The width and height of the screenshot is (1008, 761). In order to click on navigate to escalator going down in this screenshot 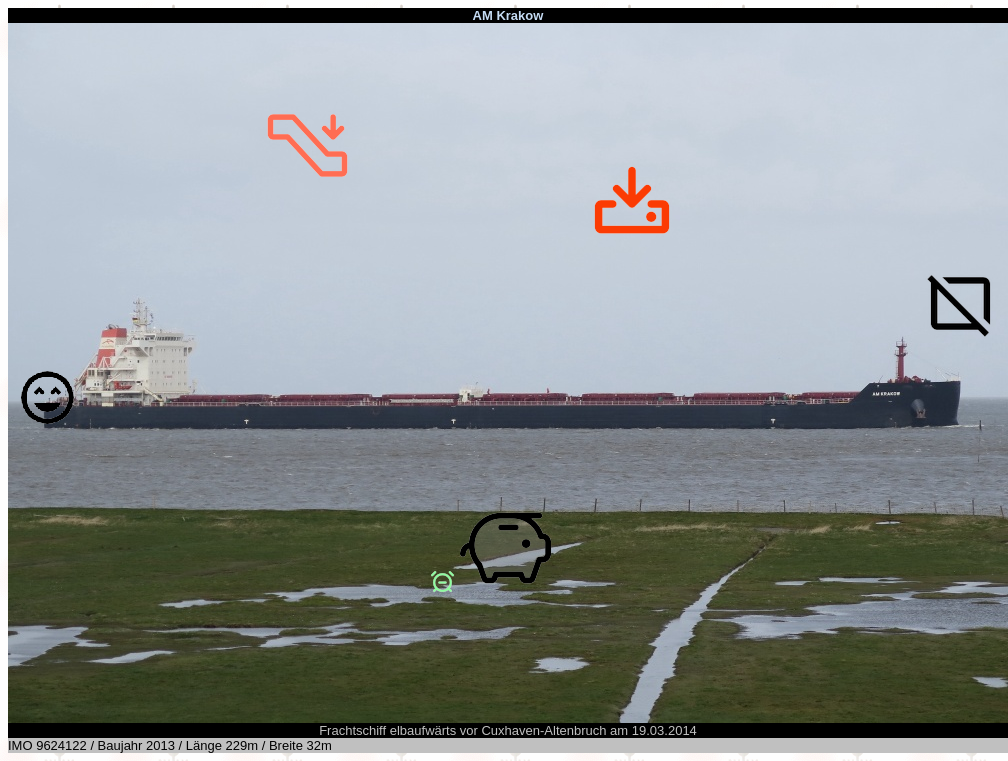, I will do `click(307, 145)`.